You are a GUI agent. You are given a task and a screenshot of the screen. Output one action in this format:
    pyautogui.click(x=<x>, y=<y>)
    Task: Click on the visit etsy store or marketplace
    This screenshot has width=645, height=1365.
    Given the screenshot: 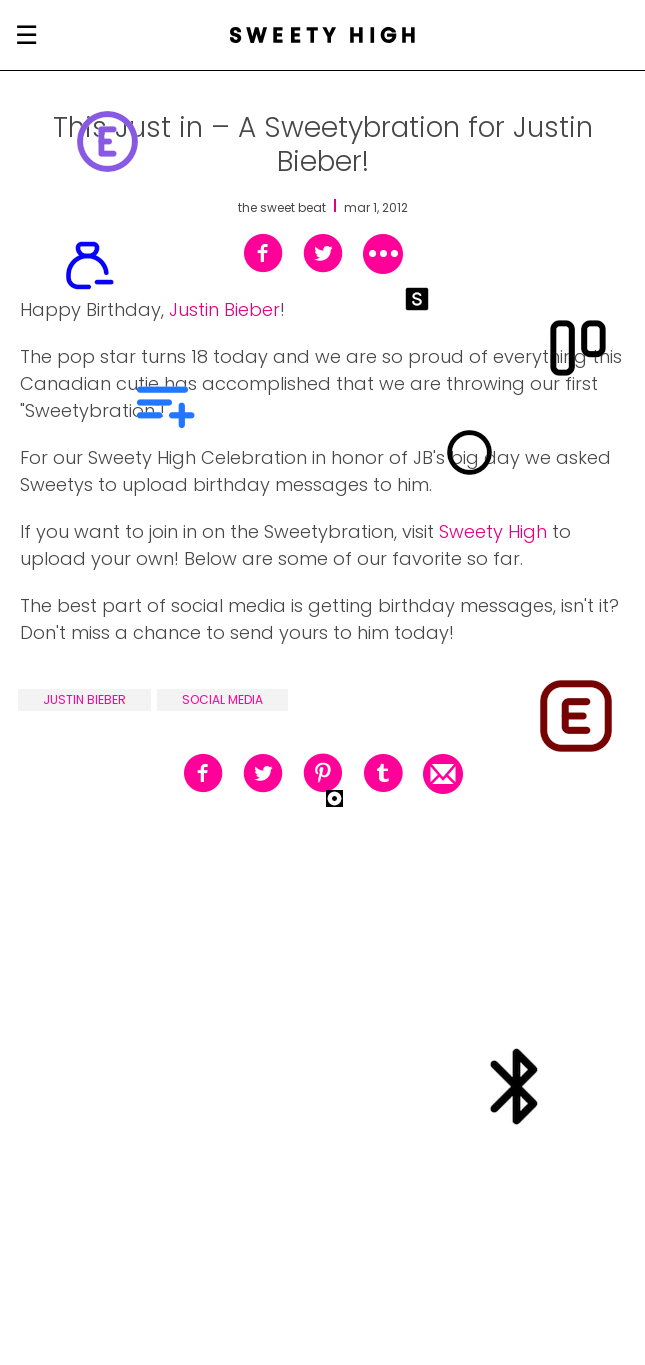 What is the action you would take?
    pyautogui.click(x=576, y=716)
    